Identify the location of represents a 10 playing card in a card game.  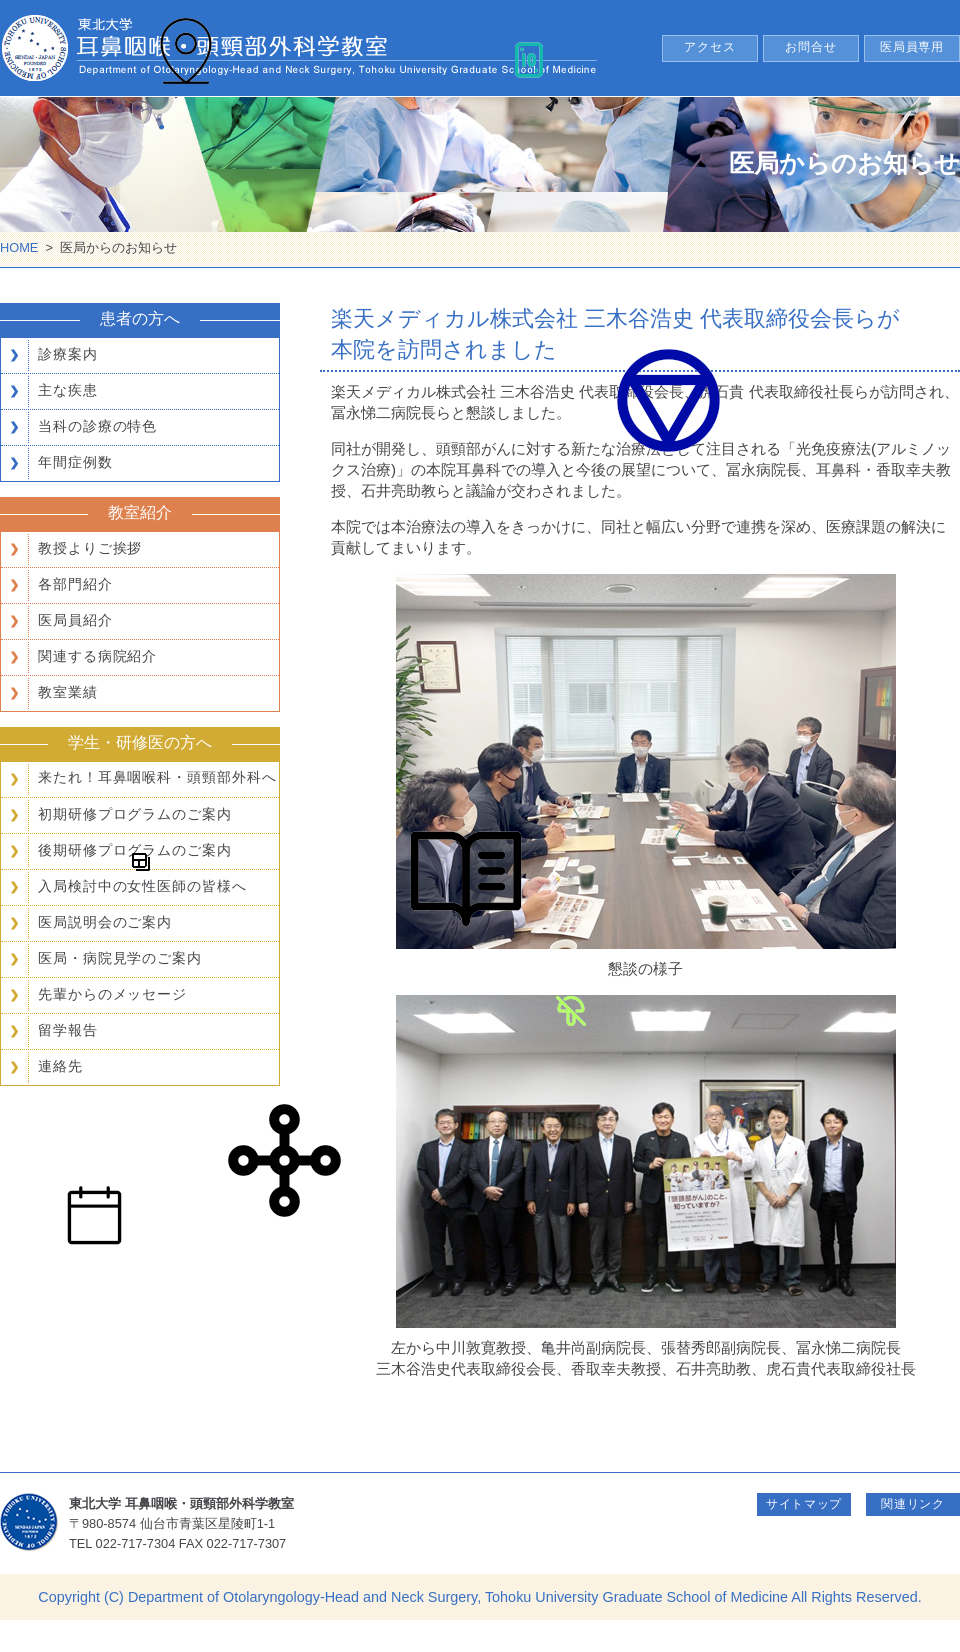
(529, 60).